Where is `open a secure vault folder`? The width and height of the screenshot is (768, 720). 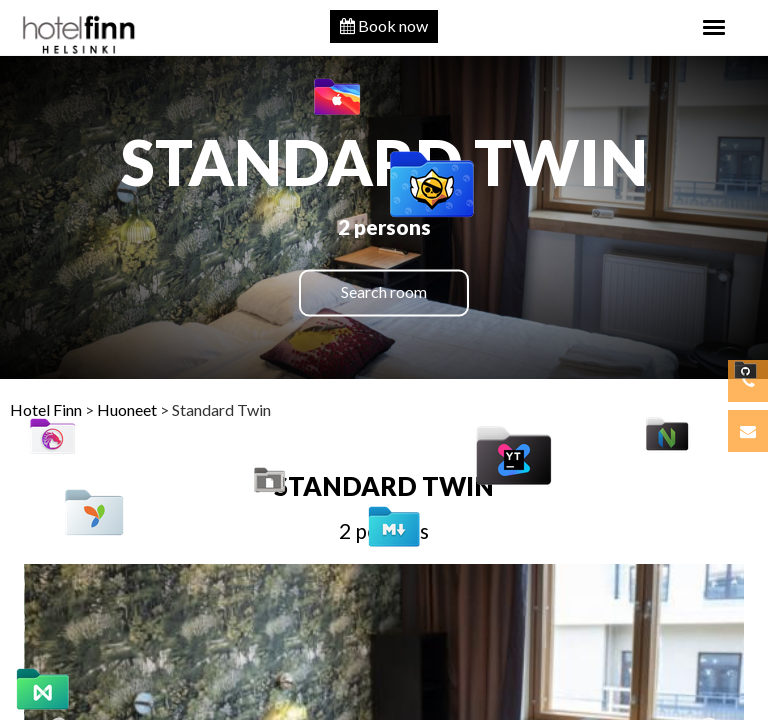
open a secure vault folder is located at coordinates (269, 480).